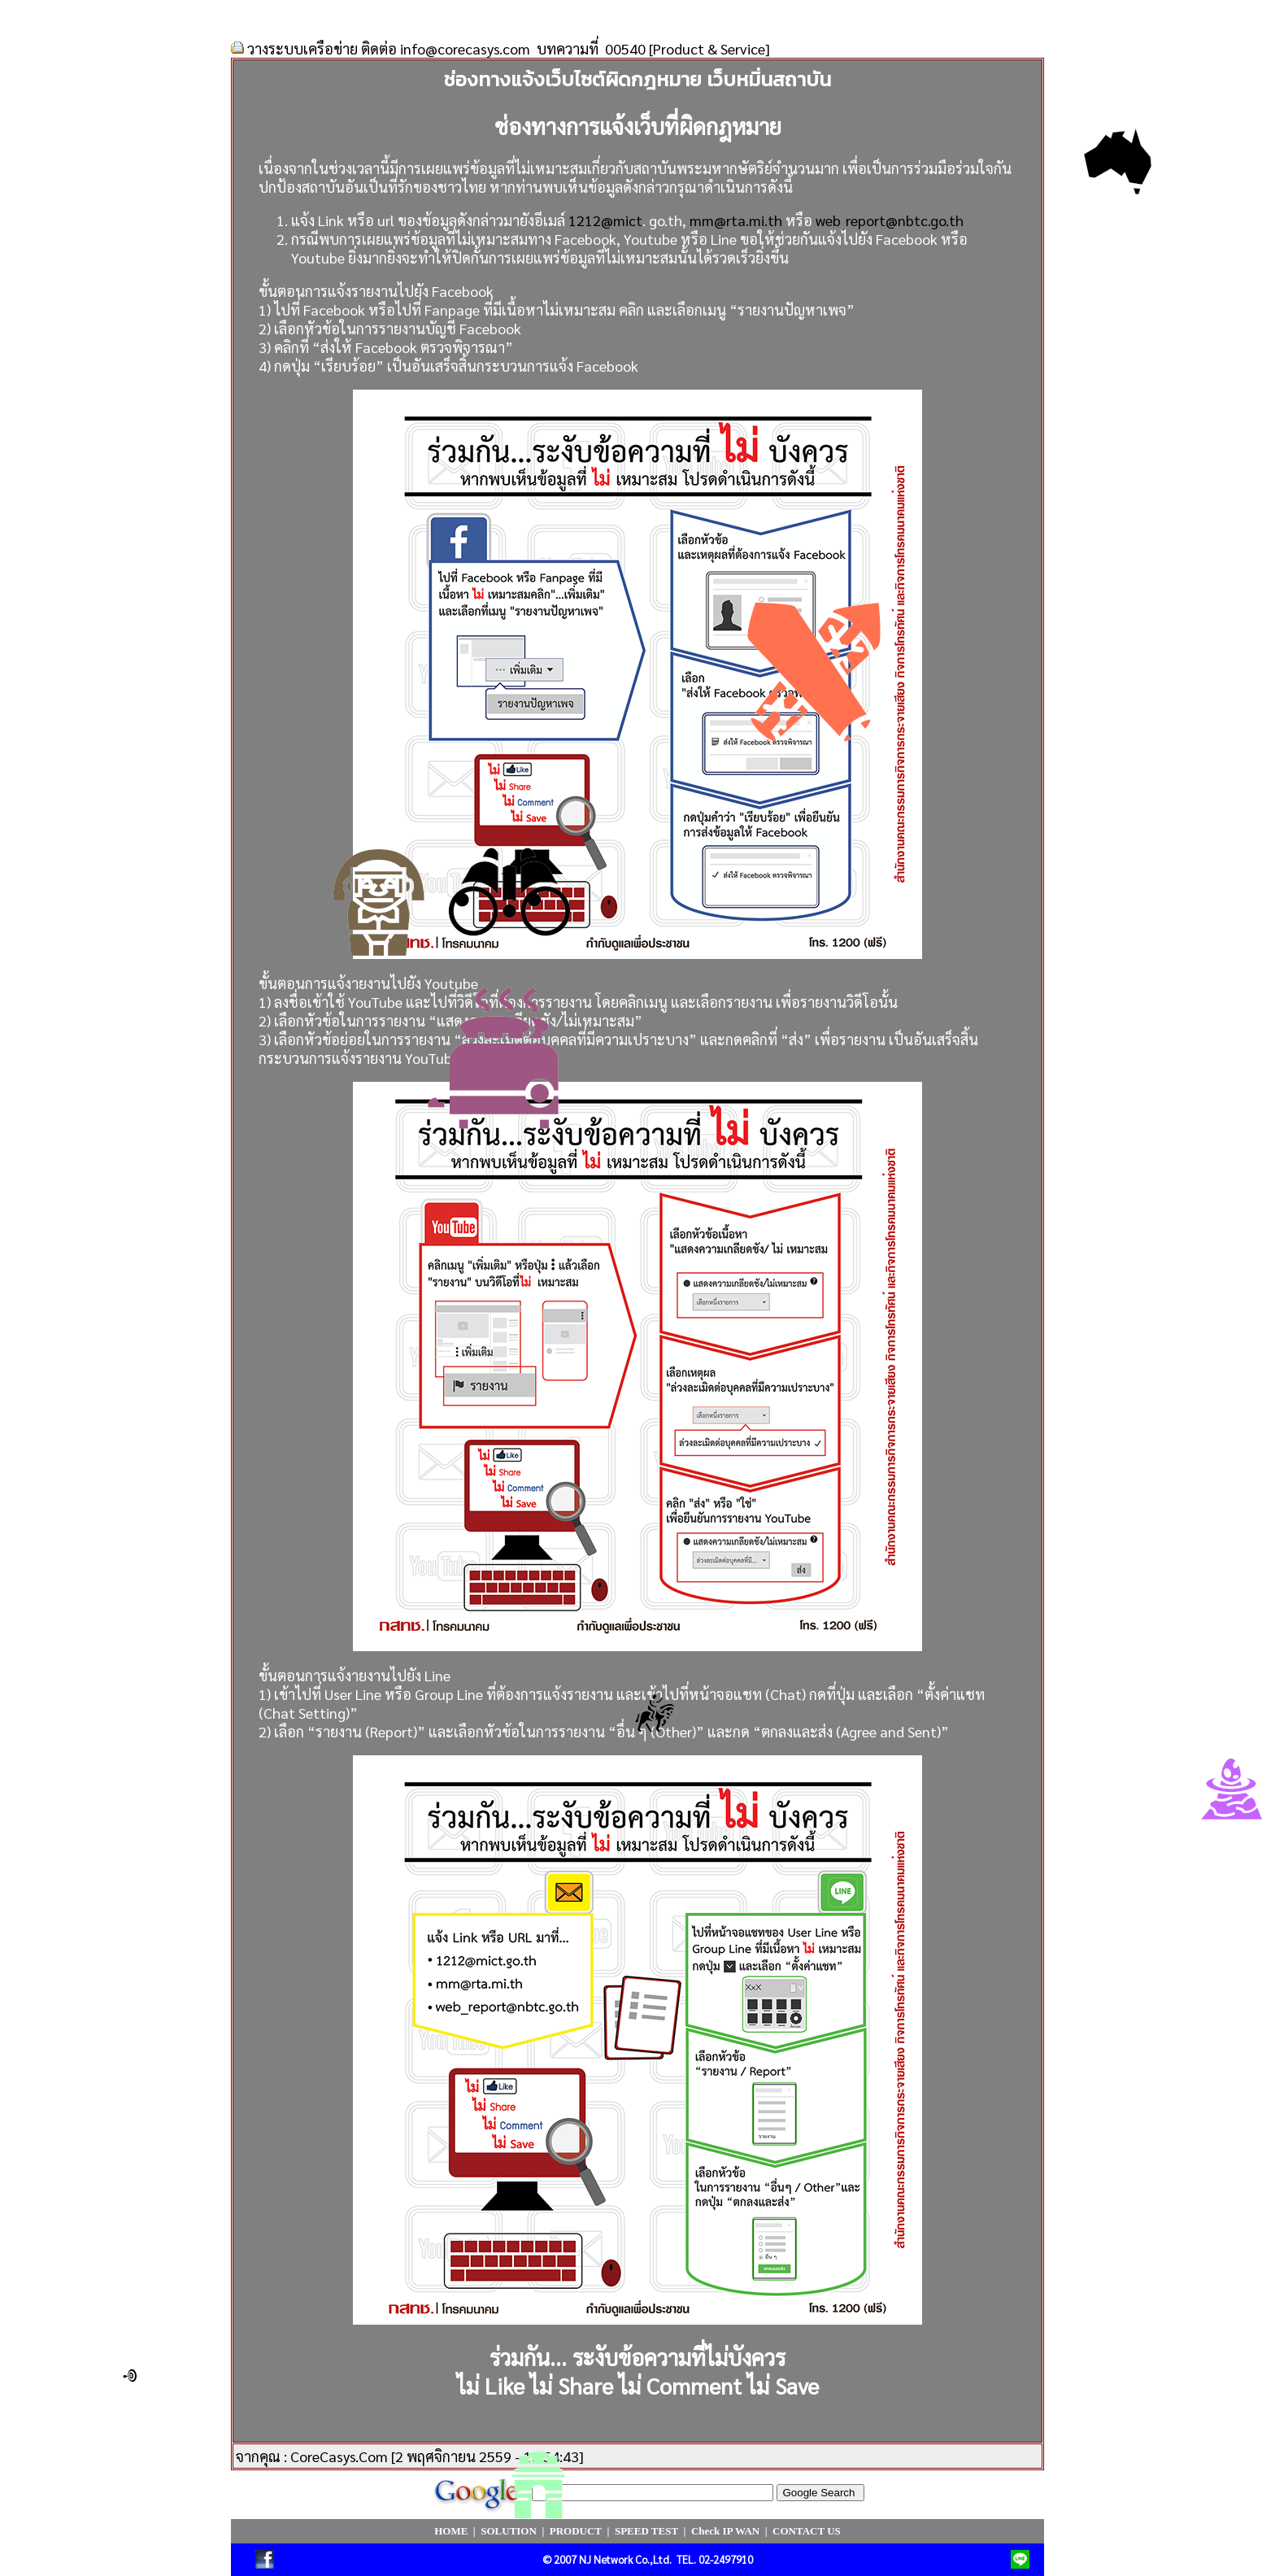 Image resolution: width=1275 pixels, height=2576 pixels. I want to click on select australia as your region, so click(1117, 161).